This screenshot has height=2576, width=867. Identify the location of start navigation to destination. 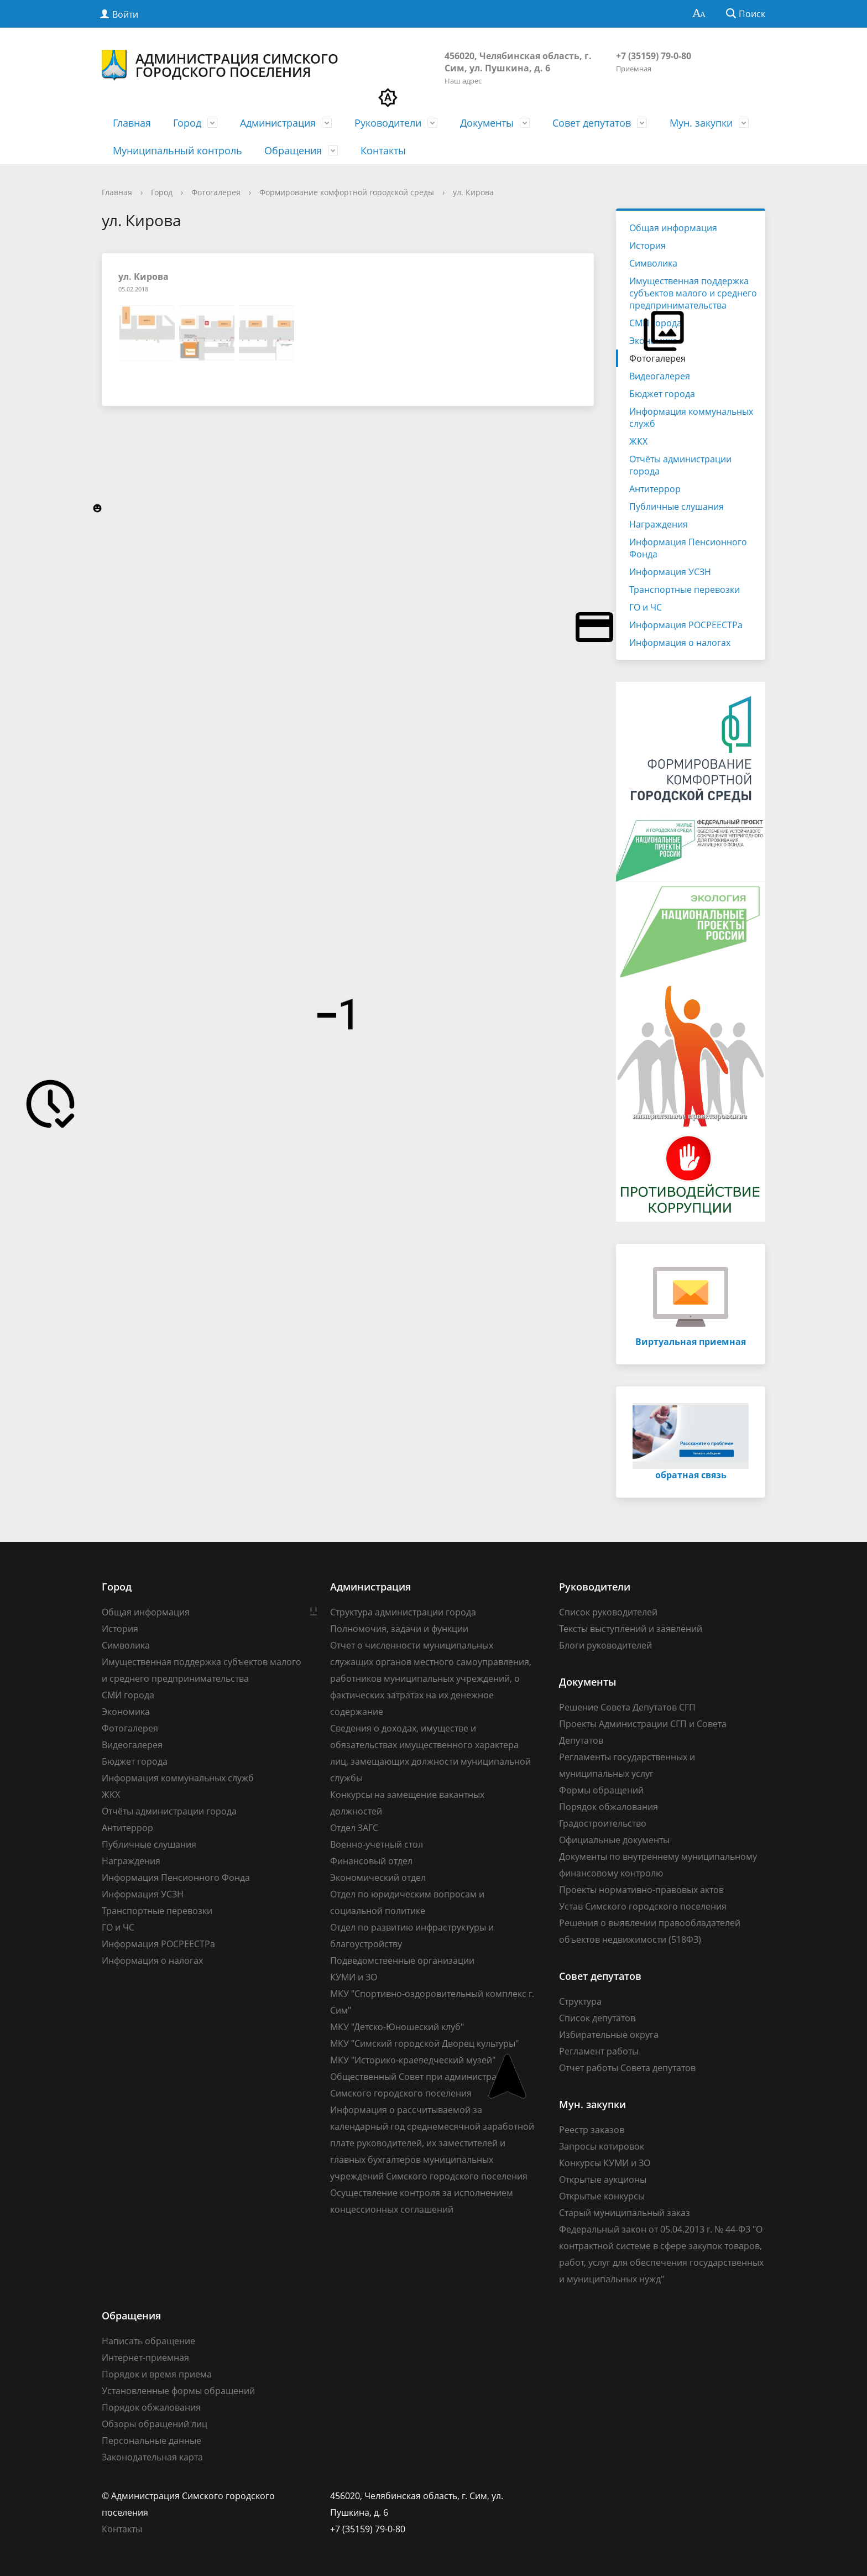
(507, 2076).